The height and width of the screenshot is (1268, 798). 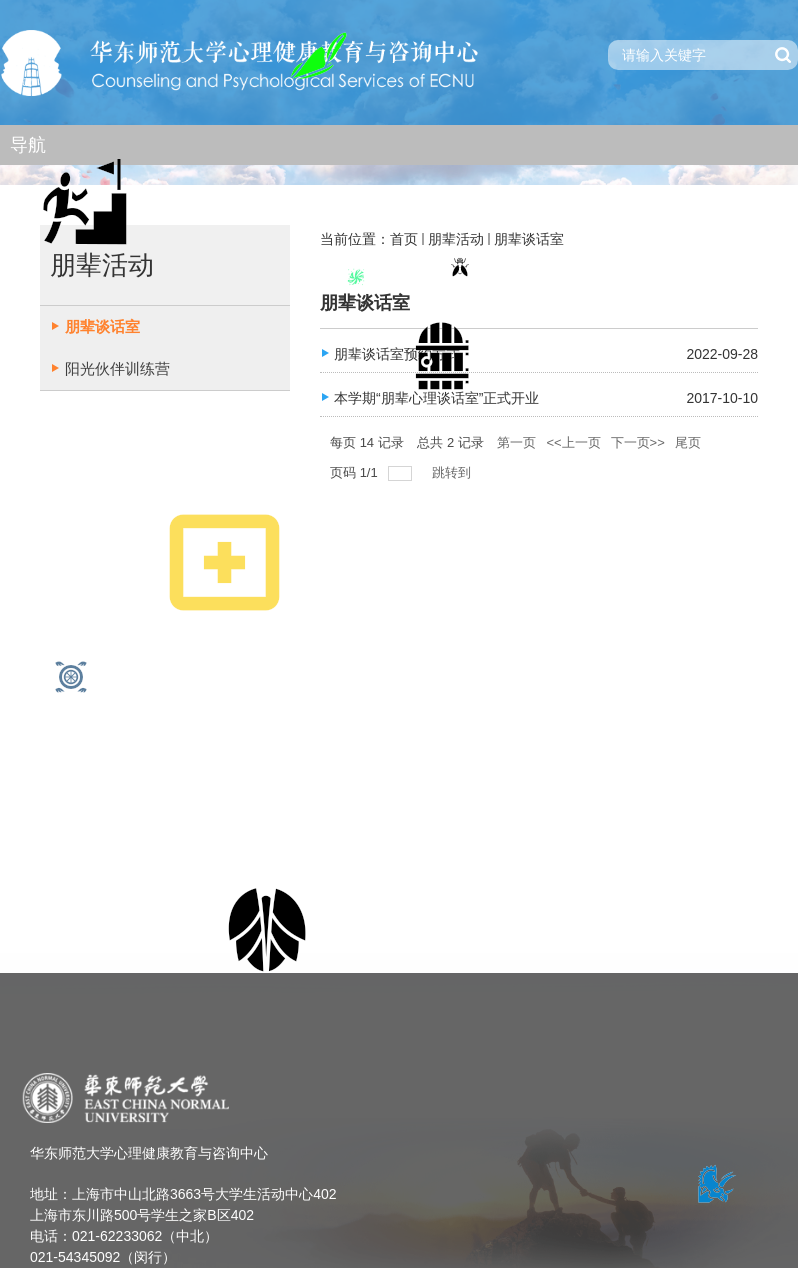 What do you see at coordinates (83, 201) in the screenshot?
I see `track progress toward a goal` at bounding box center [83, 201].